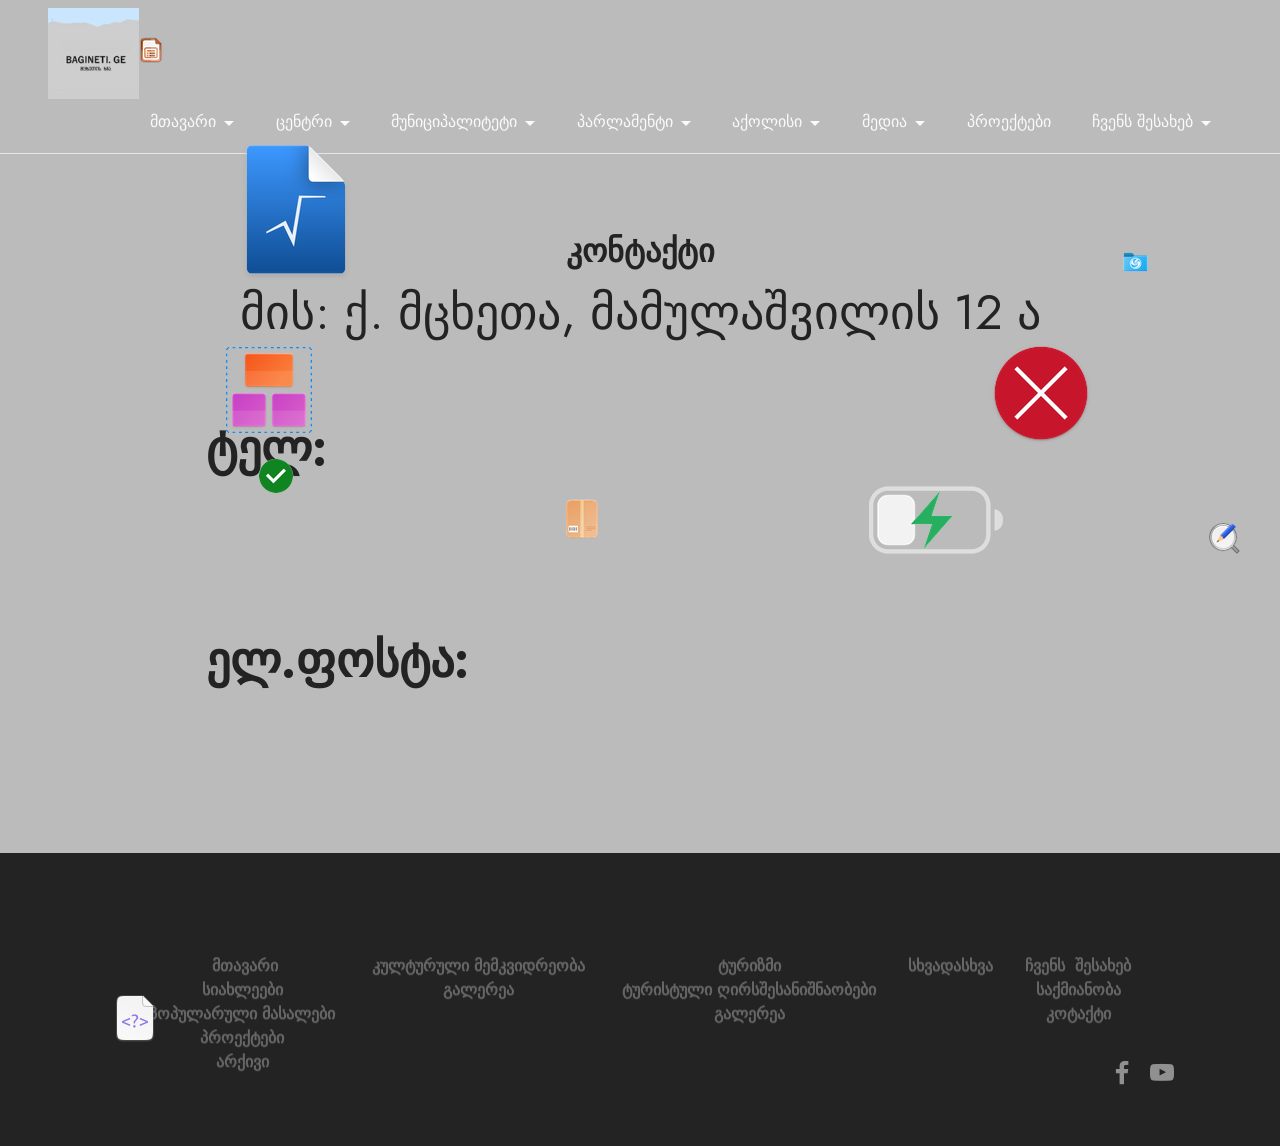 This screenshot has width=1280, height=1146. What do you see at coordinates (296, 212) in the screenshot?
I see `a root data file or scientific dataset document` at bounding box center [296, 212].